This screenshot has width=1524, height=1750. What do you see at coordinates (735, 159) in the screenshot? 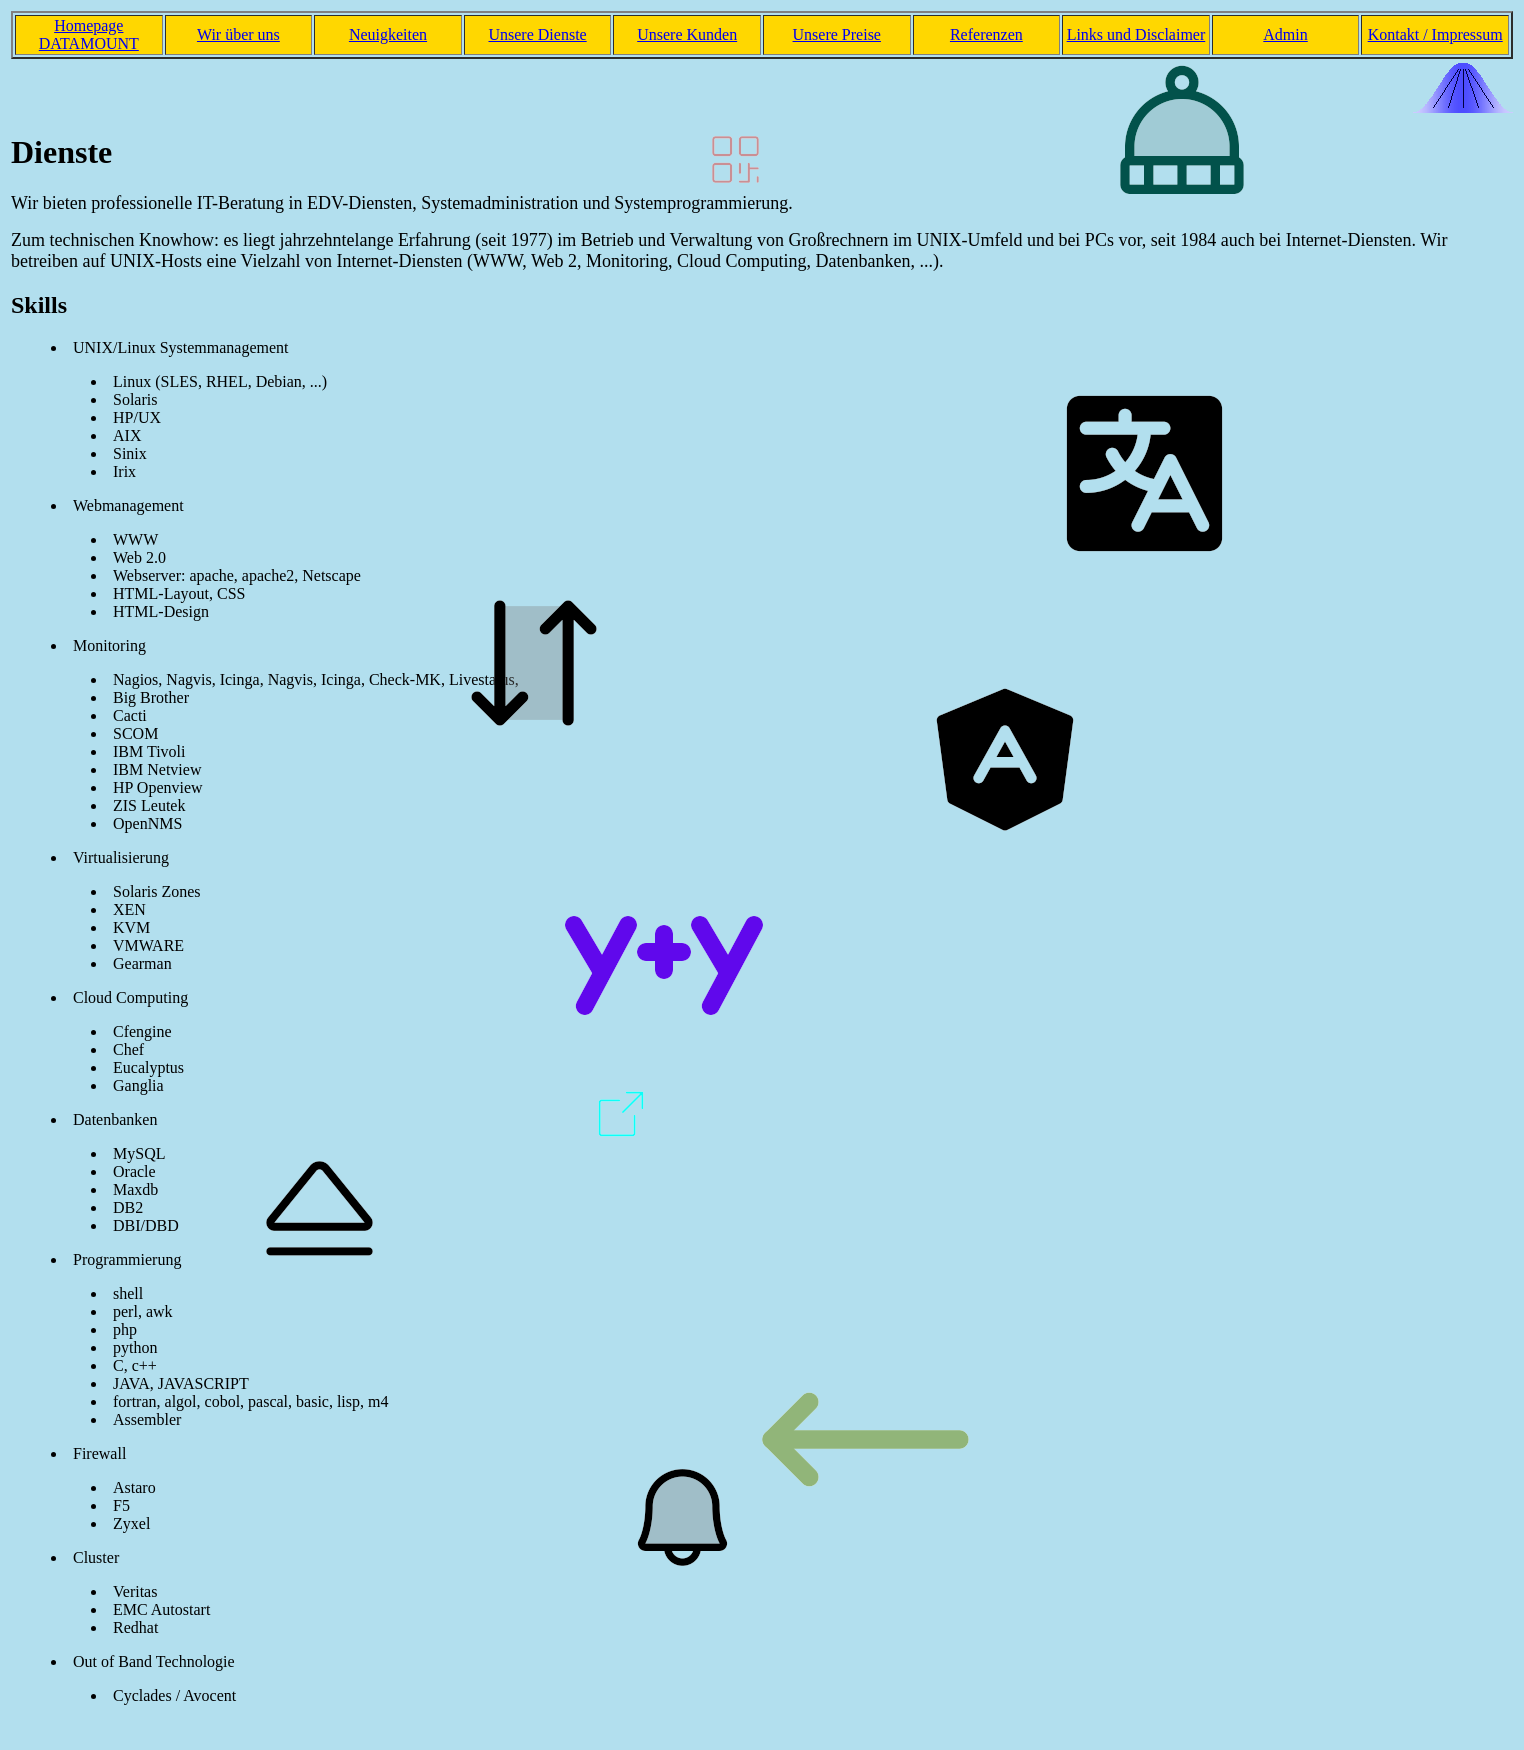
I see `scan or generate a qr code` at bounding box center [735, 159].